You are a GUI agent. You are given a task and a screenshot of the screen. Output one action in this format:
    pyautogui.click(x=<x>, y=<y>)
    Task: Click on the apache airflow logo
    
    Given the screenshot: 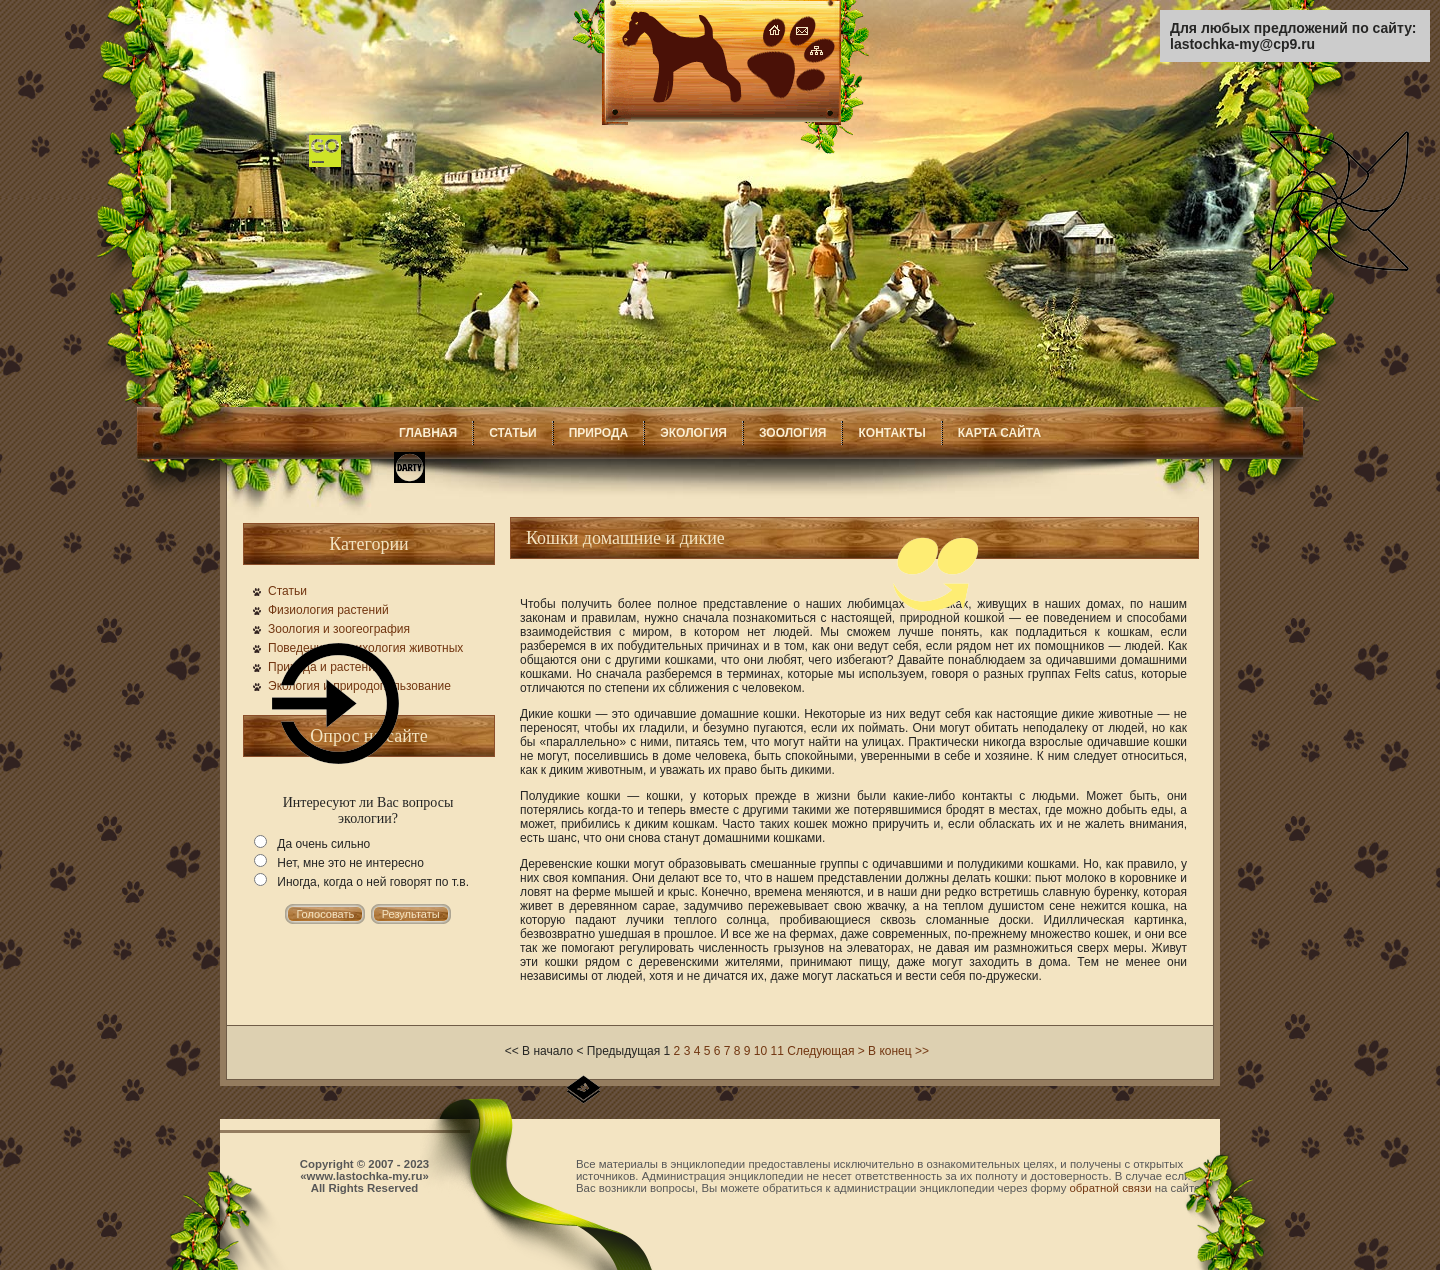 What is the action you would take?
    pyautogui.click(x=1339, y=201)
    